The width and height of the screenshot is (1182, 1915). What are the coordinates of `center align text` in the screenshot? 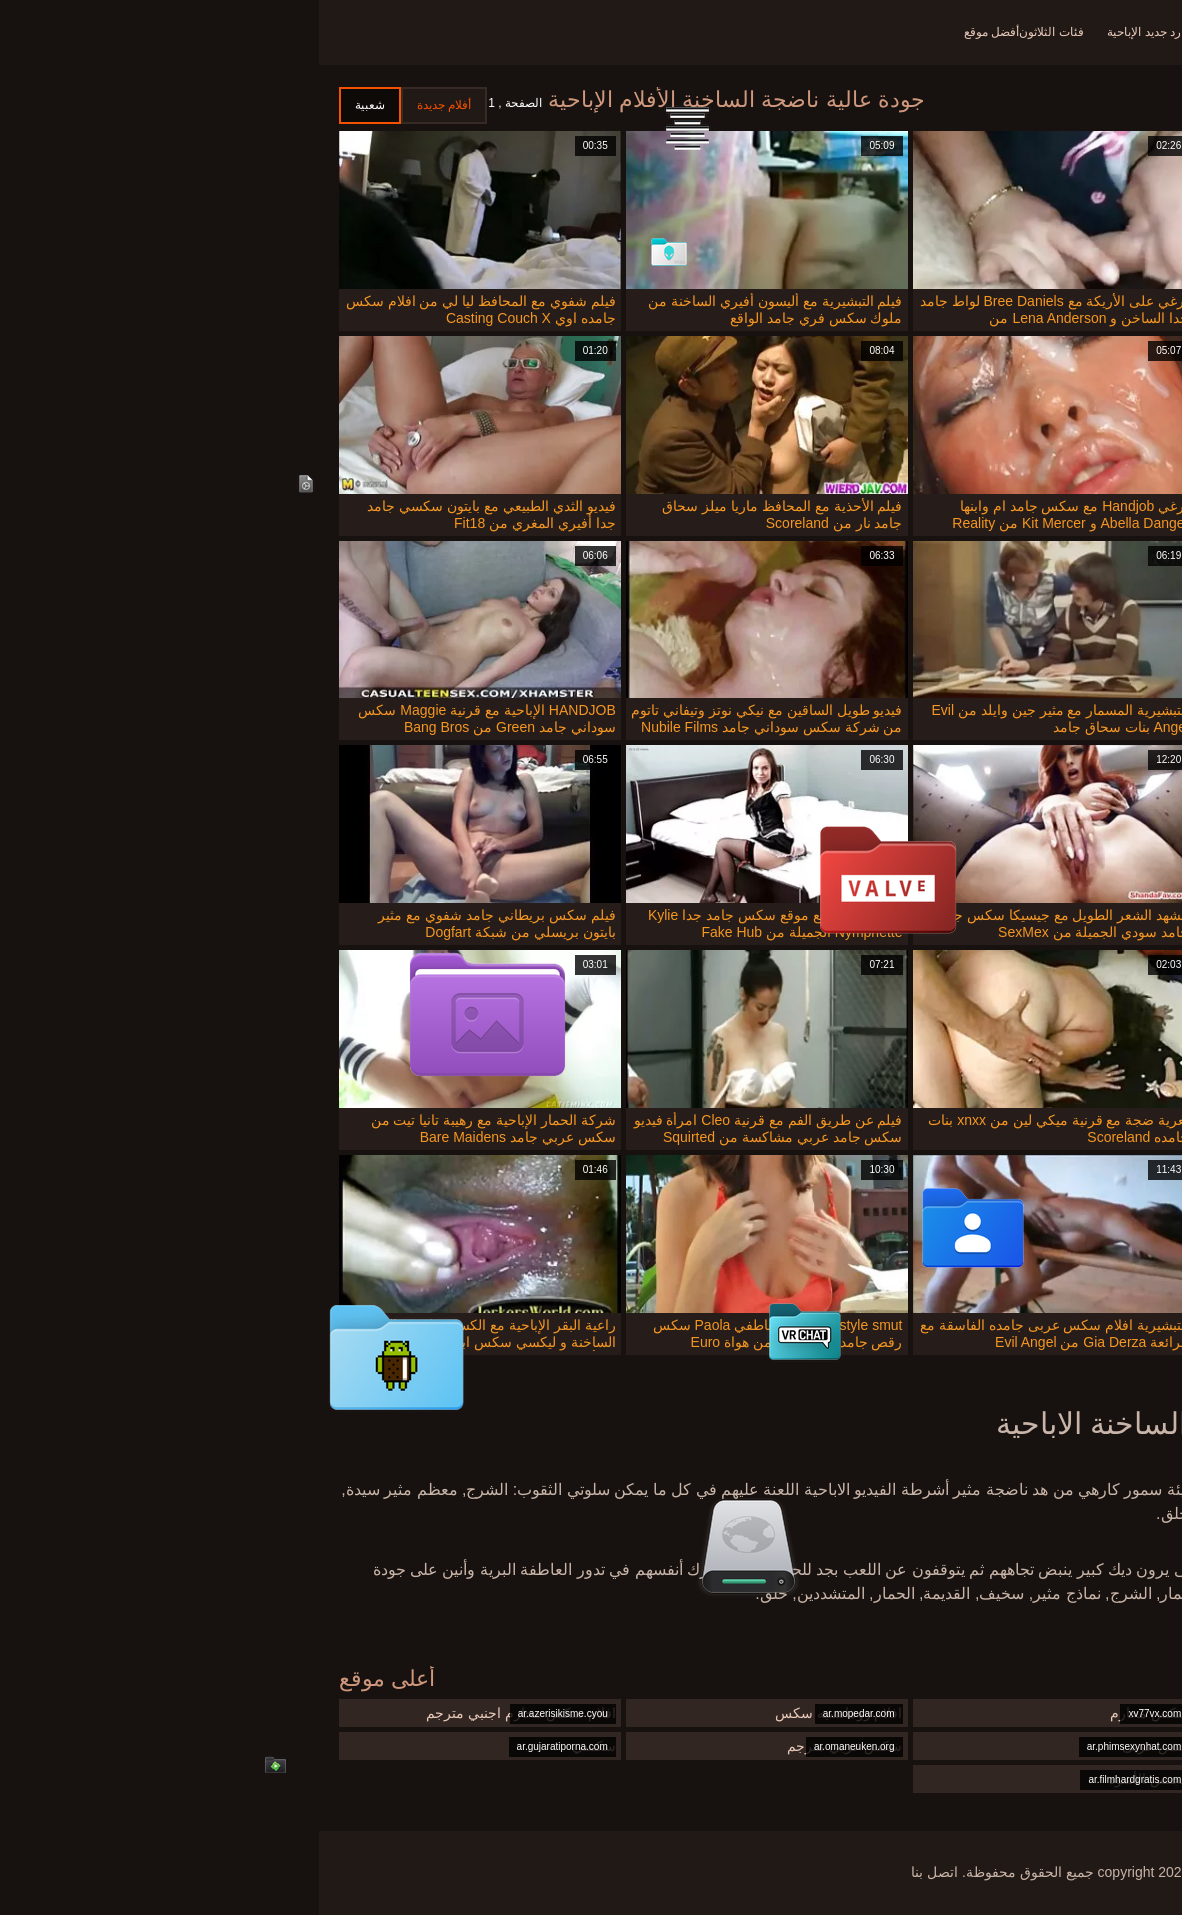 It's located at (687, 128).